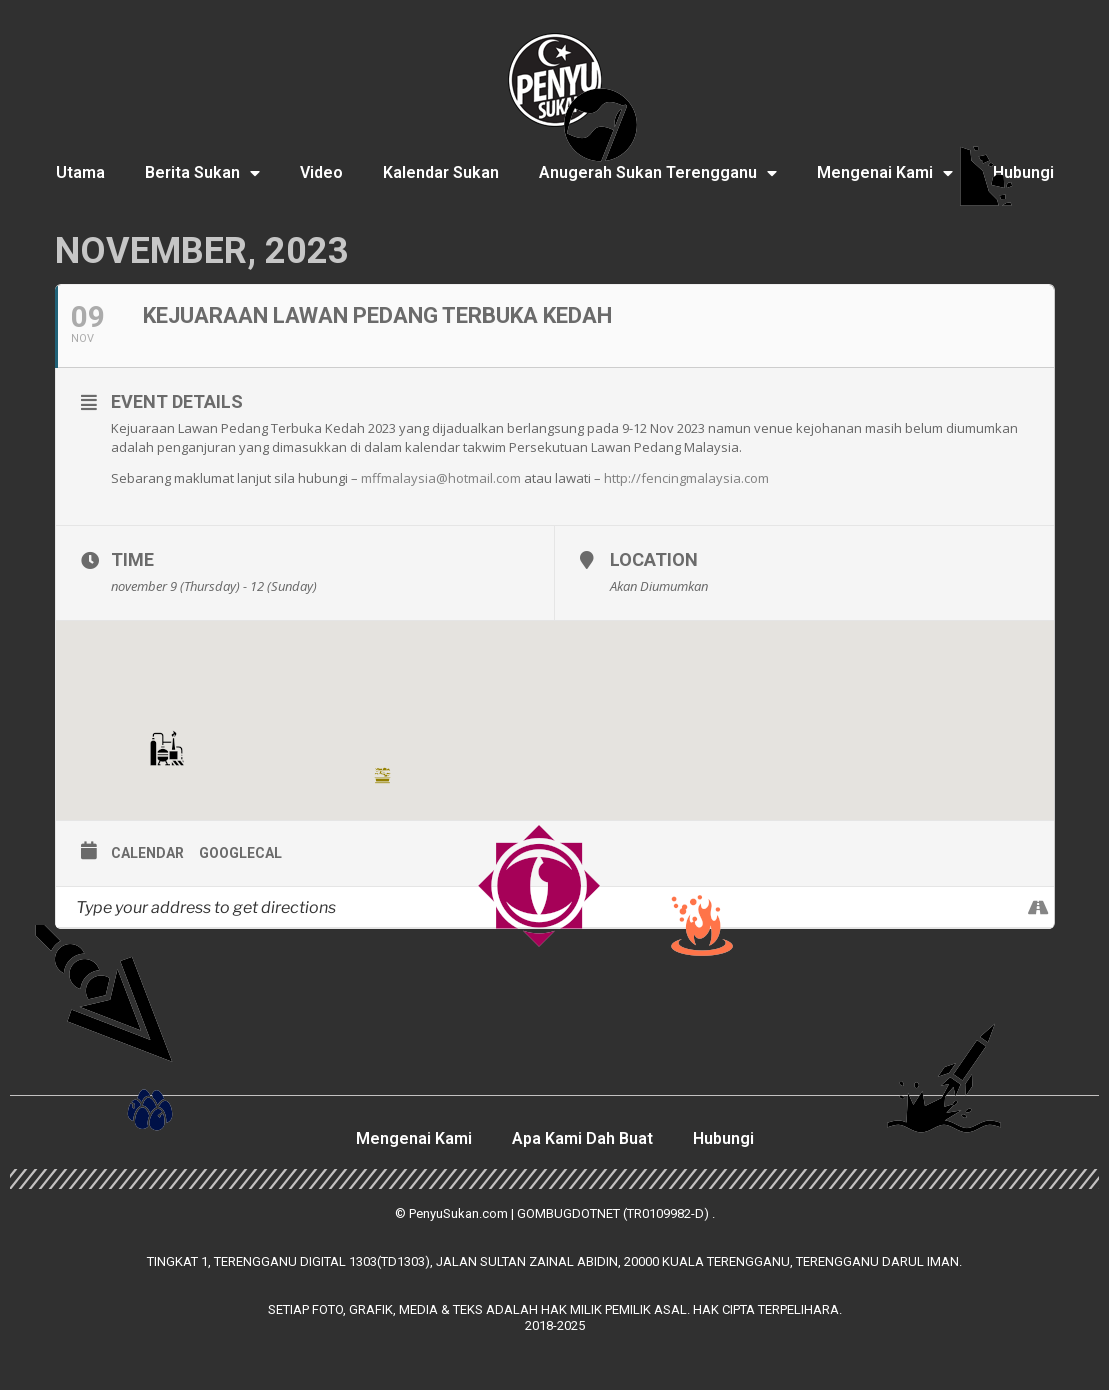 This screenshot has height=1390, width=1109. What do you see at coordinates (150, 1110) in the screenshot?
I see `indicates a nest or breeding area in gameplay` at bounding box center [150, 1110].